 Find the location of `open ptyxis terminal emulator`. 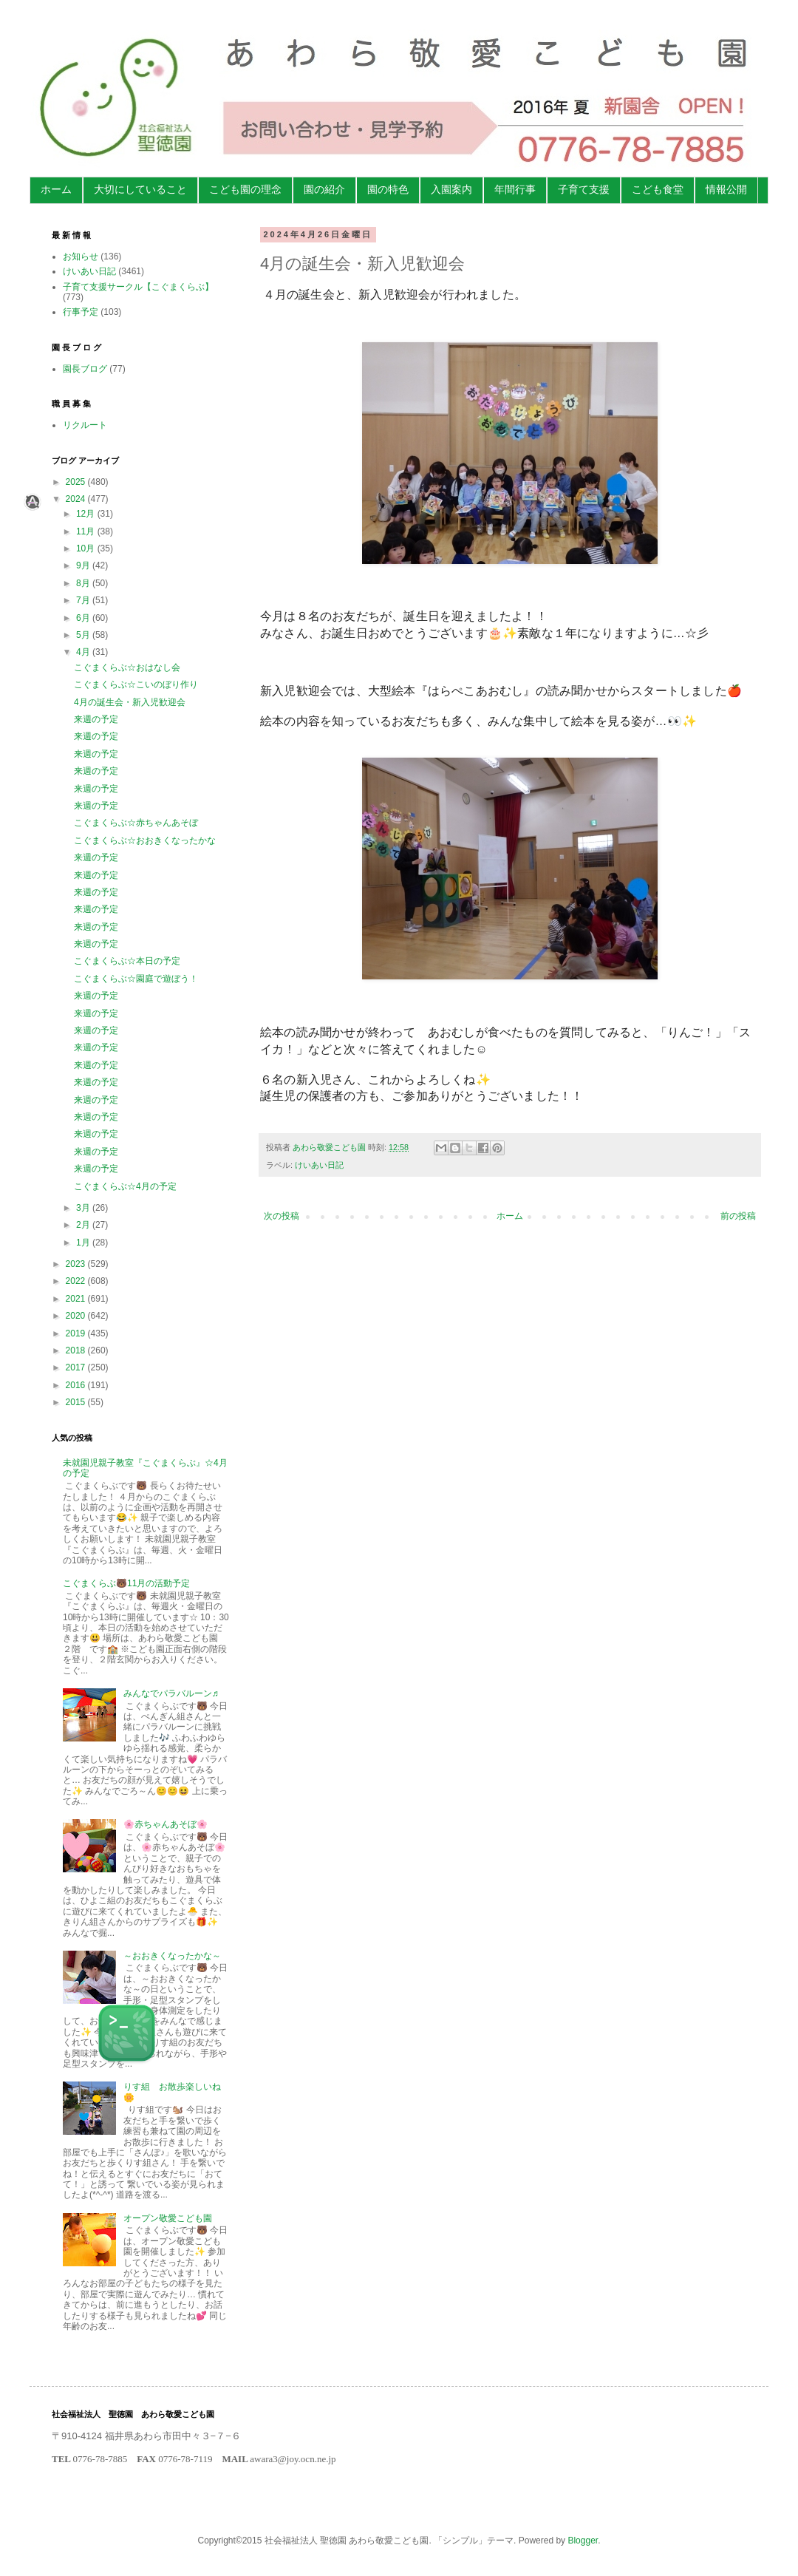

open ptyxis terminal emulator is located at coordinates (126, 2033).